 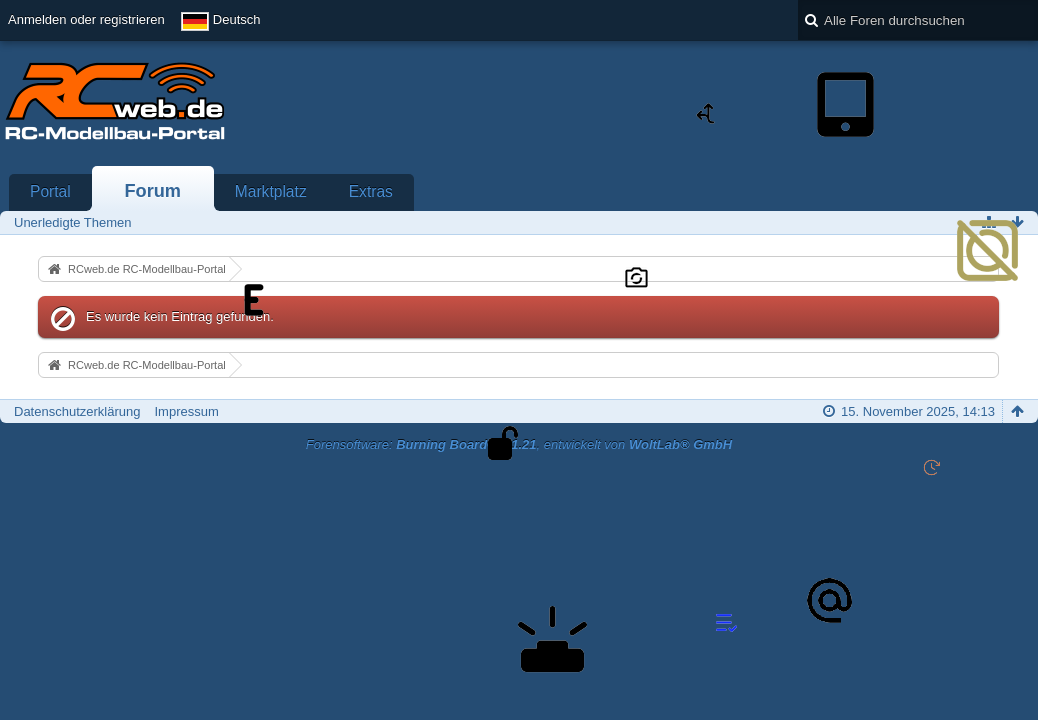 What do you see at coordinates (845, 104) in the screenshot?
I see `indicates tablet device compatibility` at bounding box center [845, 104].